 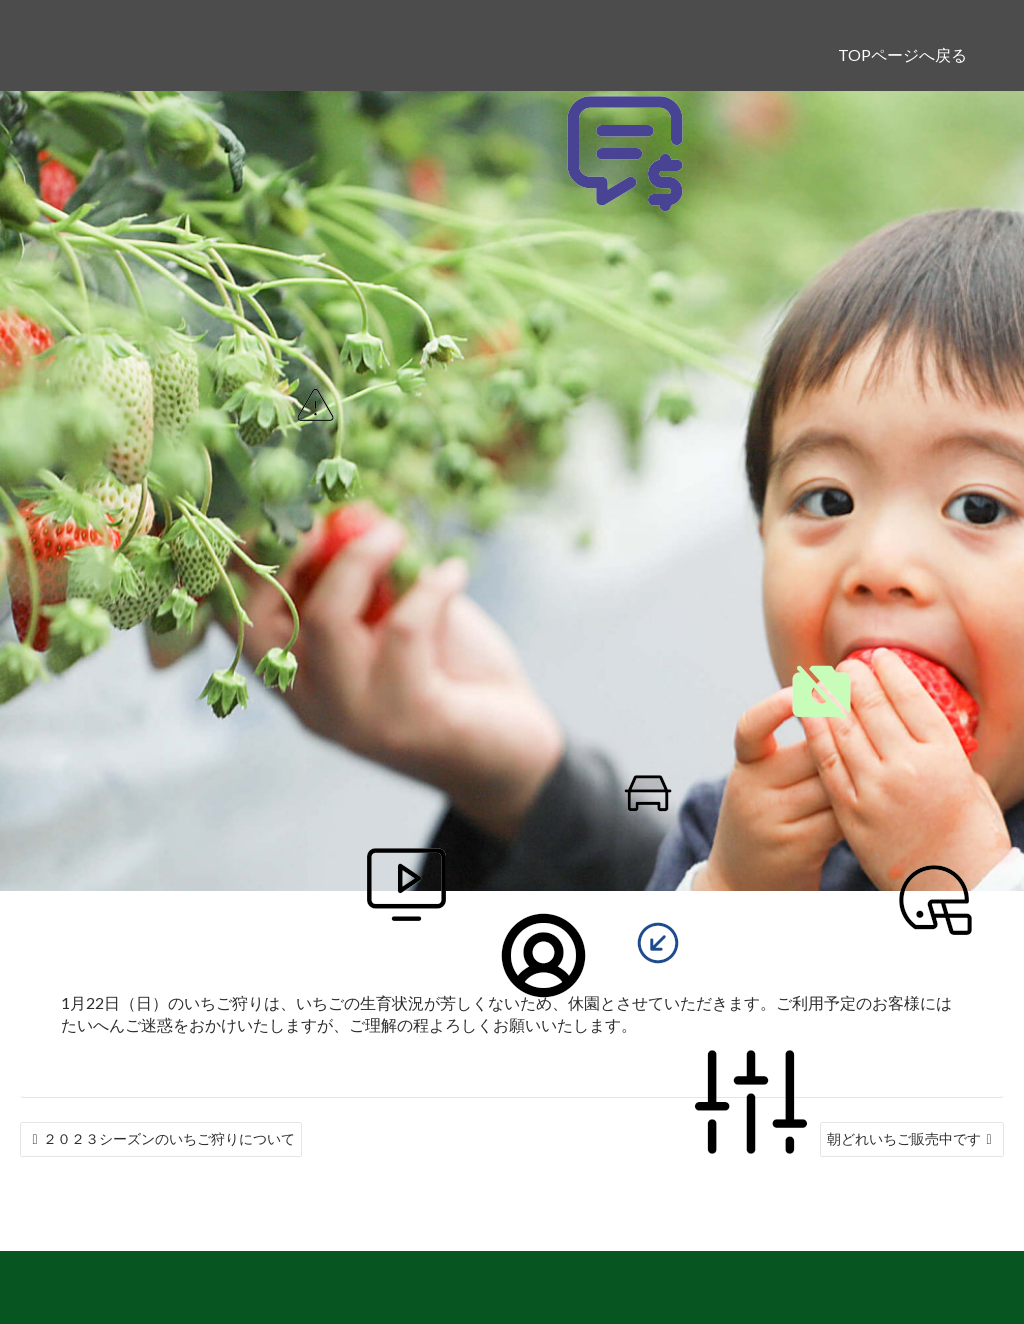 What do you see at coordinates (935, 901) in the screenshot?
I see `view football or sports content` at bounding box center [935, 901].